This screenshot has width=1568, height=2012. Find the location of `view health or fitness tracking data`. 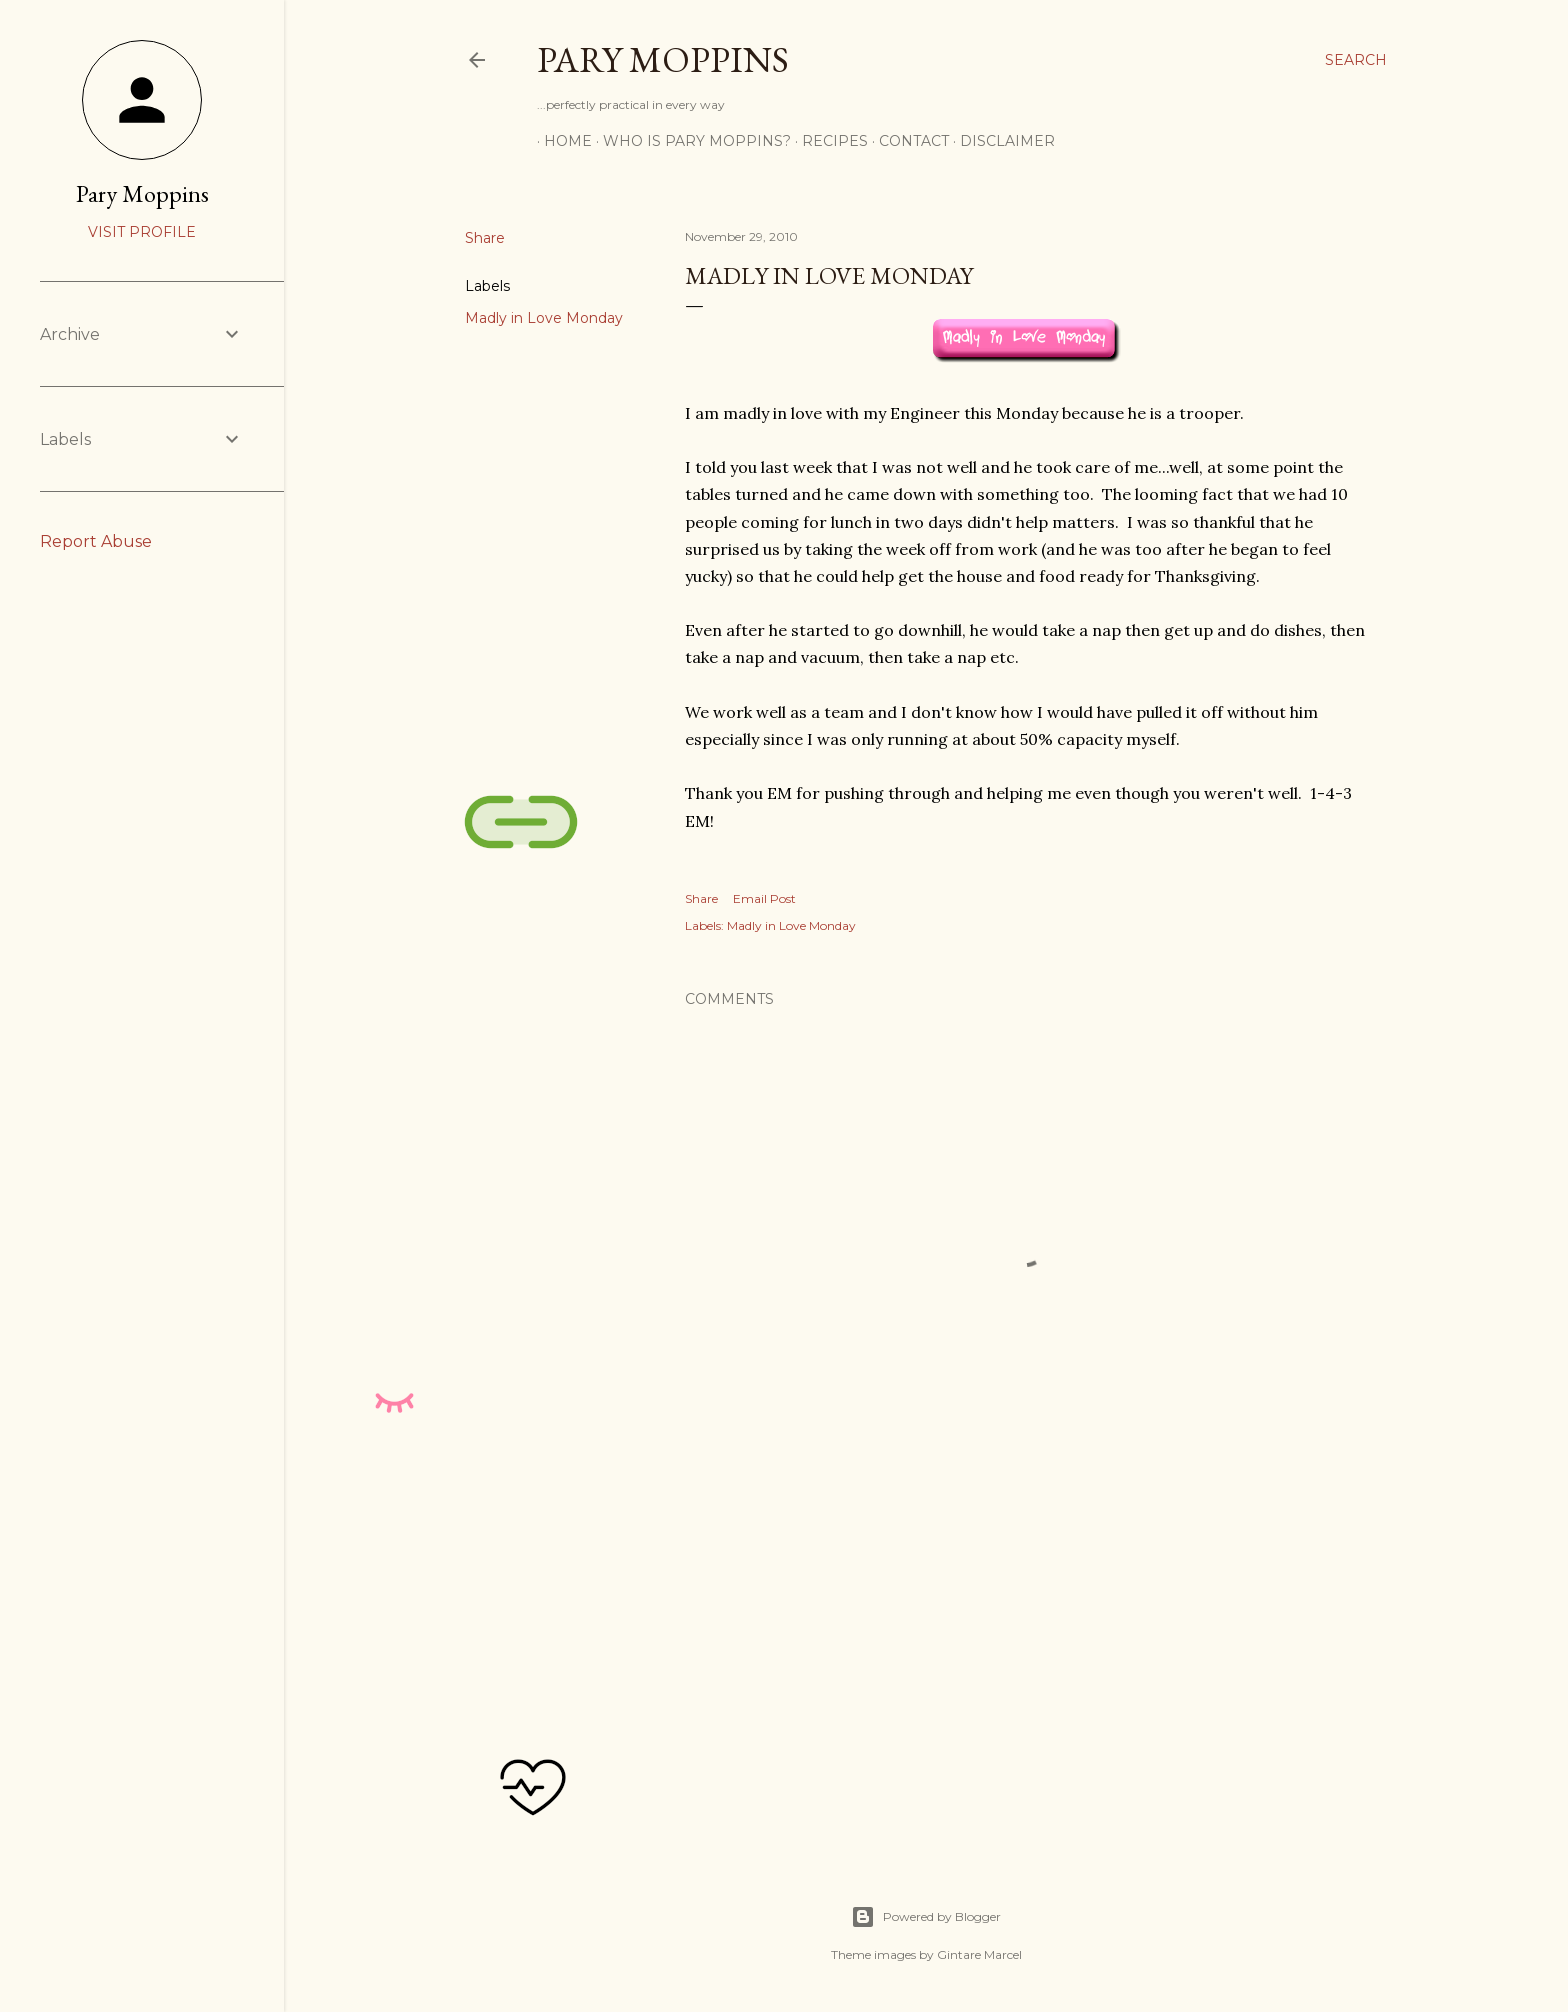

view health or fitness tracking data is located at coordinates (533, 1785).